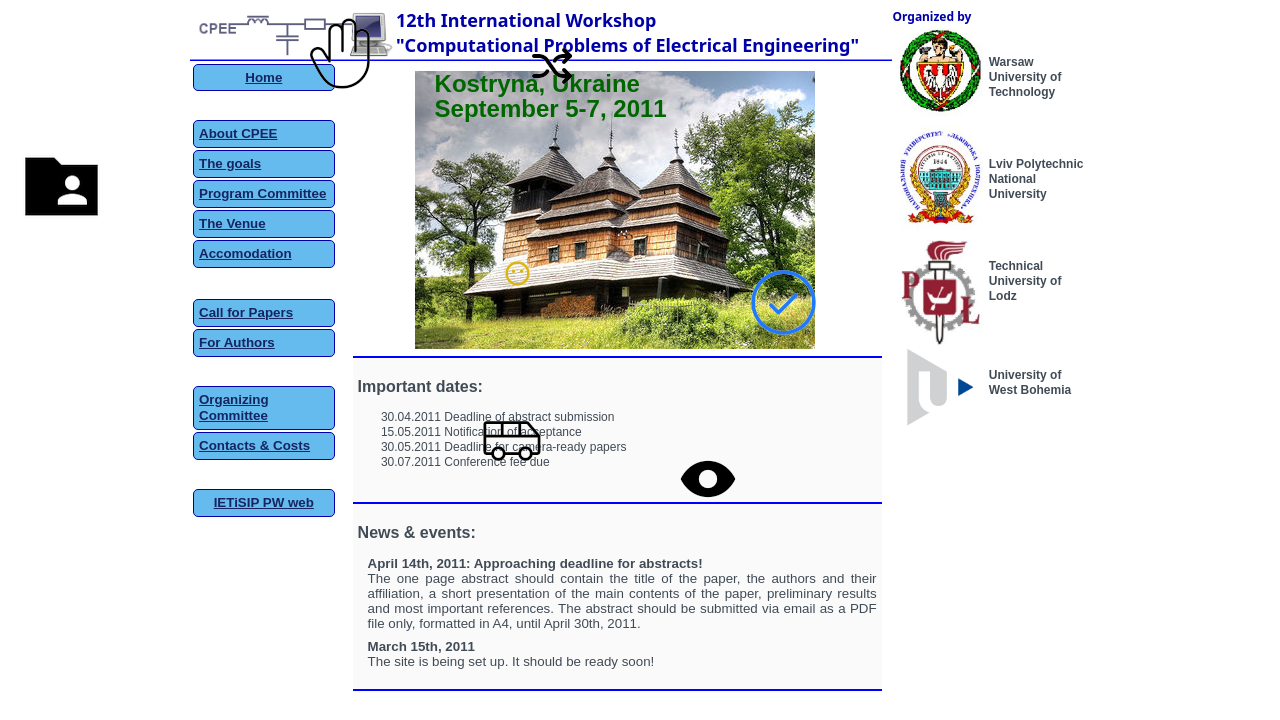  What do you see at coordinates (517, 273) in the screenshot?
I see `select a neutral or blank reaction` at bounding box center [517, 273].